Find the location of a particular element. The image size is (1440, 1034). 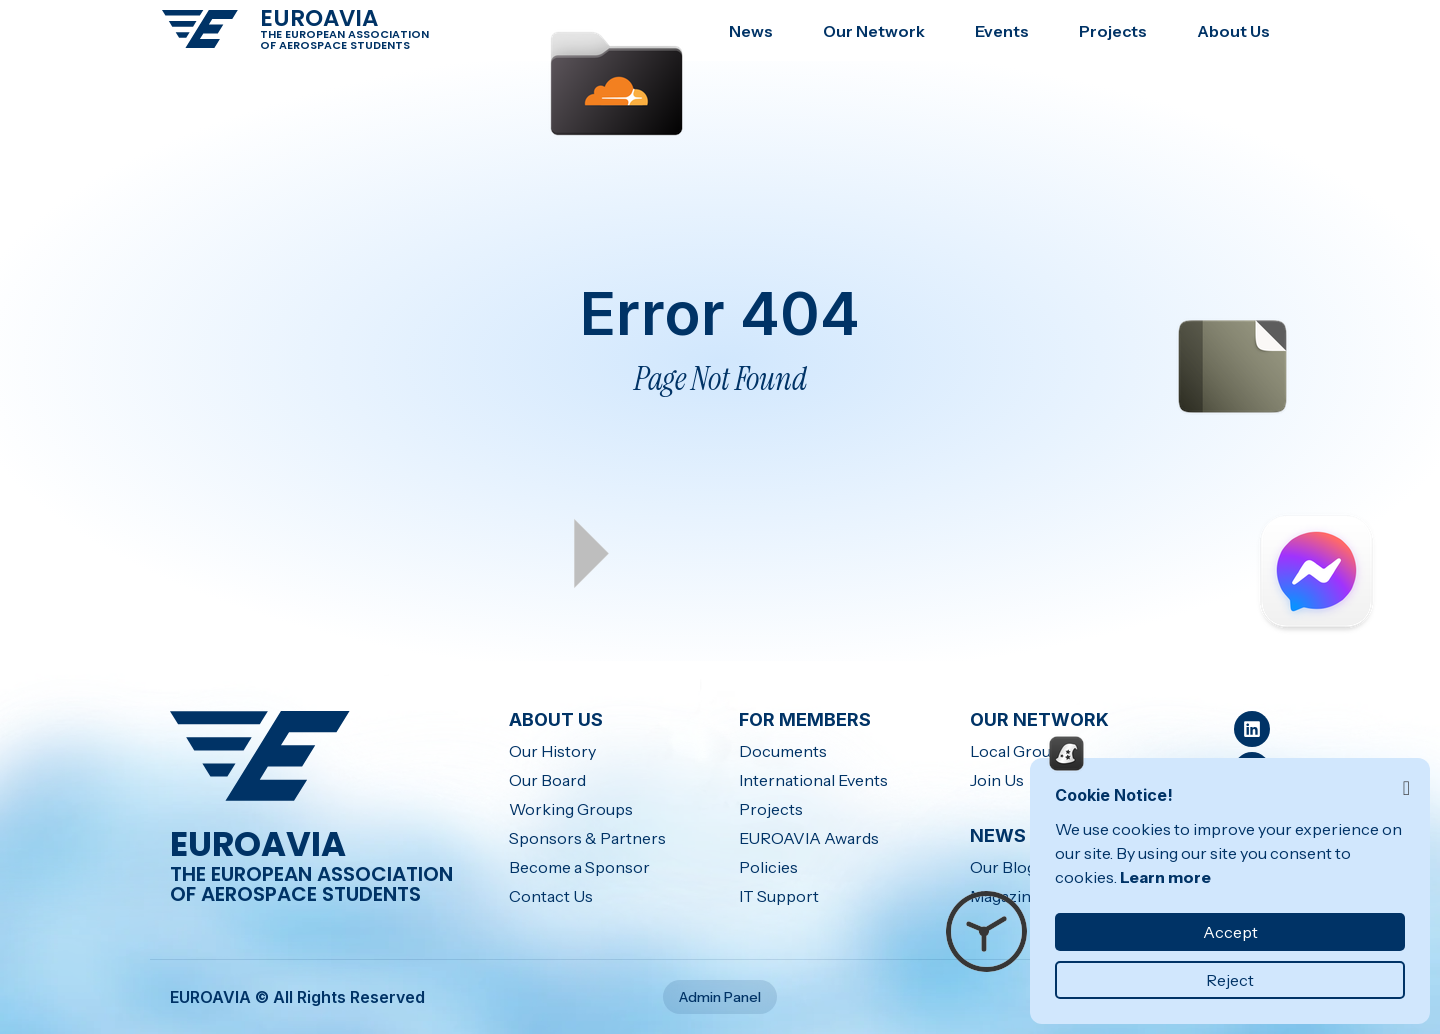

open cloudflare project files is located at coordinates (616, 87).